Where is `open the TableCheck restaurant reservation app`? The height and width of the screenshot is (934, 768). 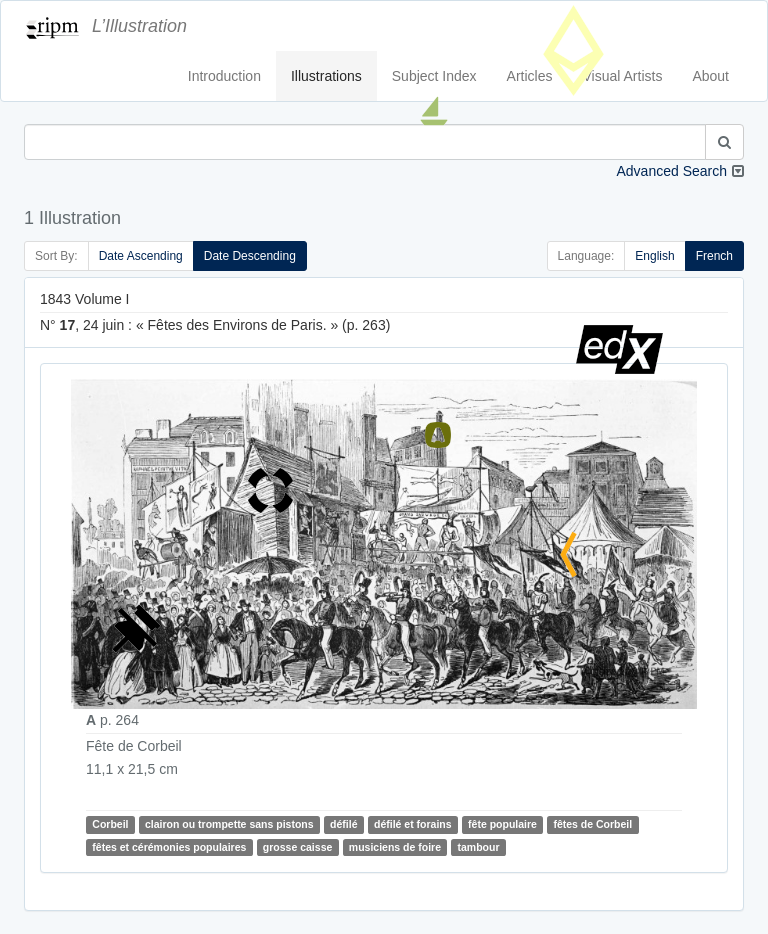 open the TableCheck restaurant reservation app is located at coordinates (270, 490).